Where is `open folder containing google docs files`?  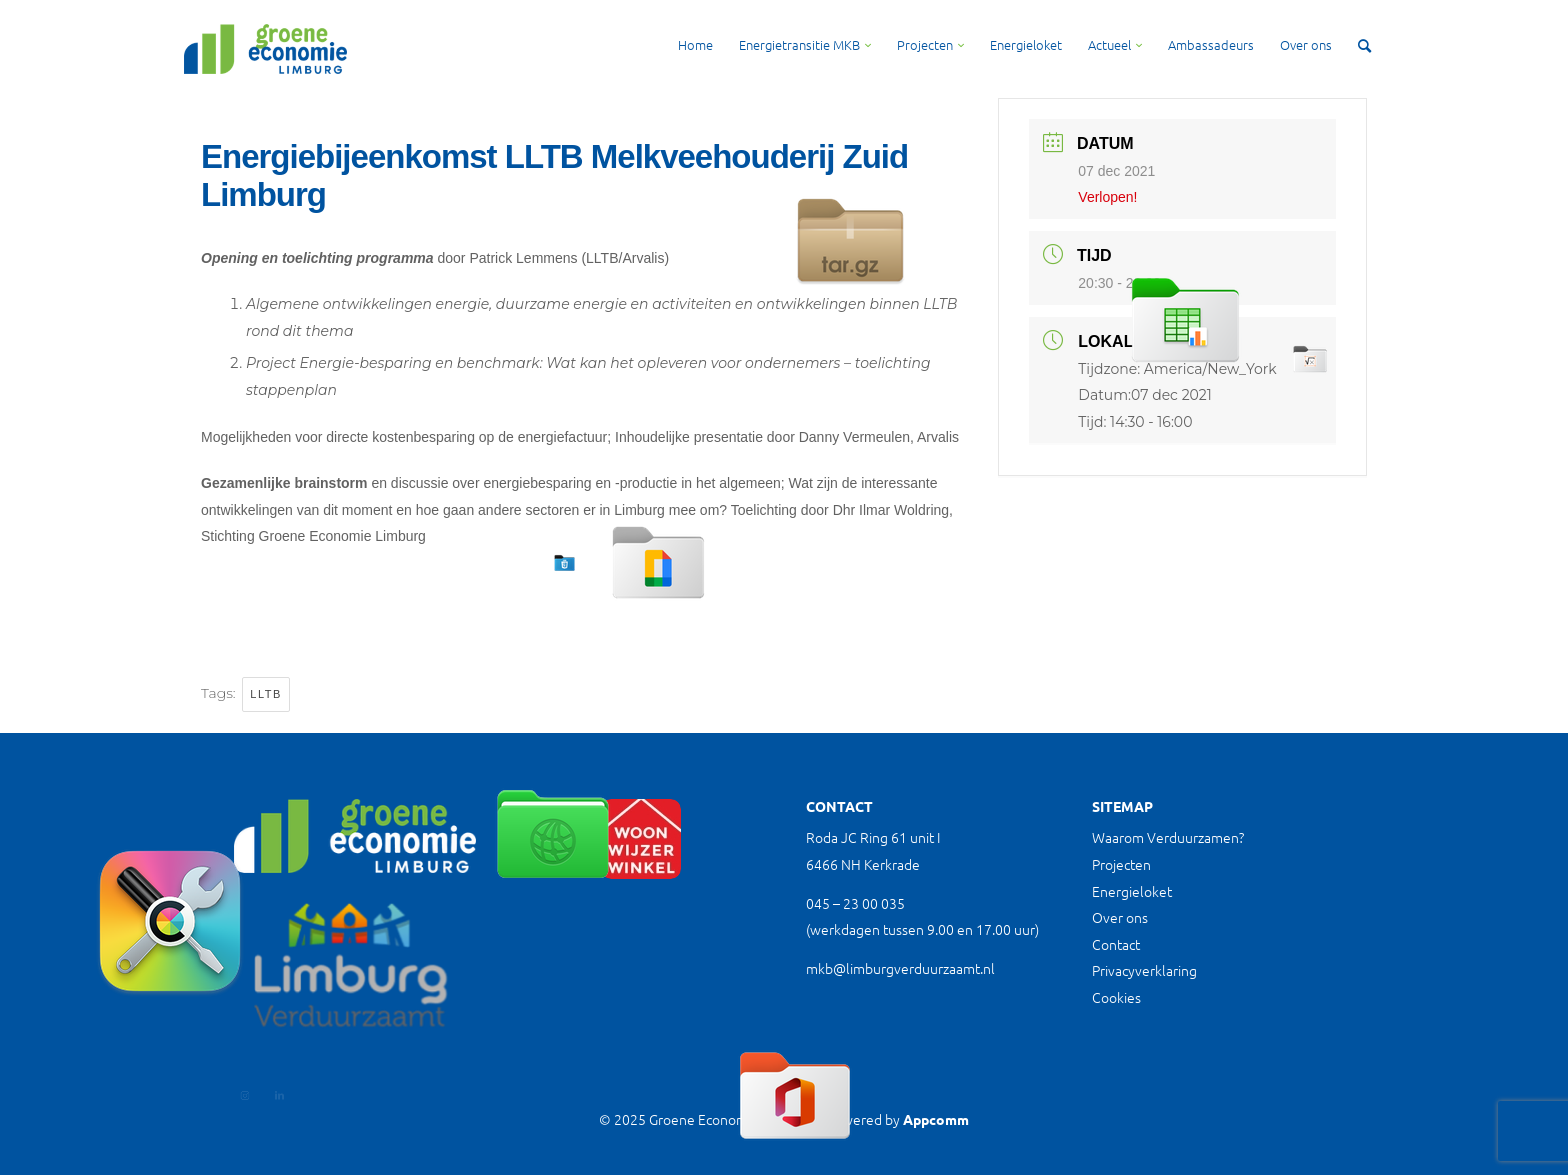 open folder containing google docs files is located at coordinates (658, 565).